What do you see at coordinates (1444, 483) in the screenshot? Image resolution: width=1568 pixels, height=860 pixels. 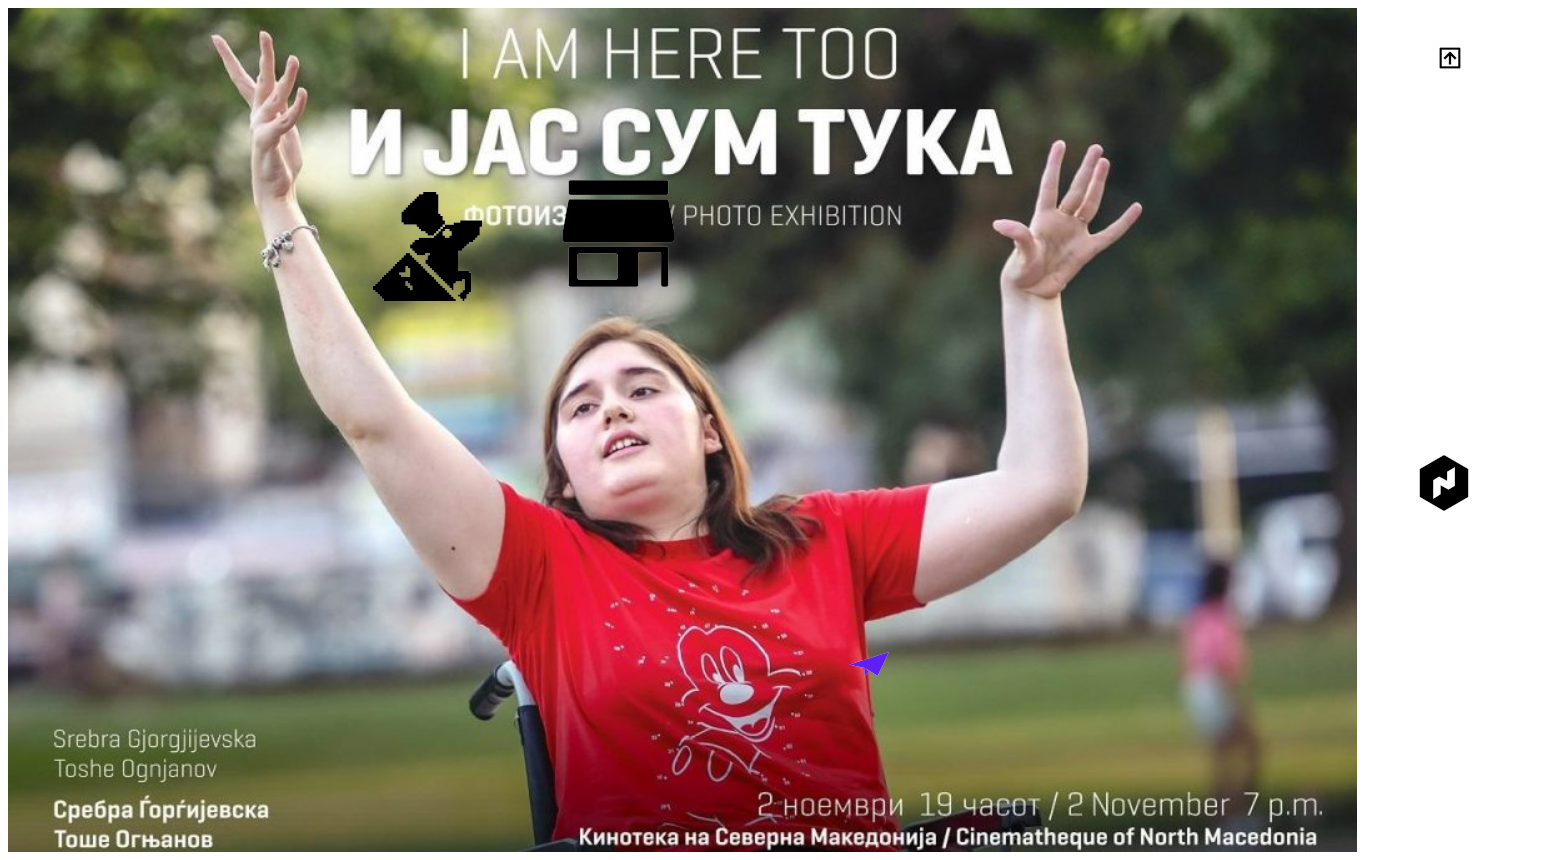 I see `HashiCorp Nomad application logo` at bounding box center [1444, 483].